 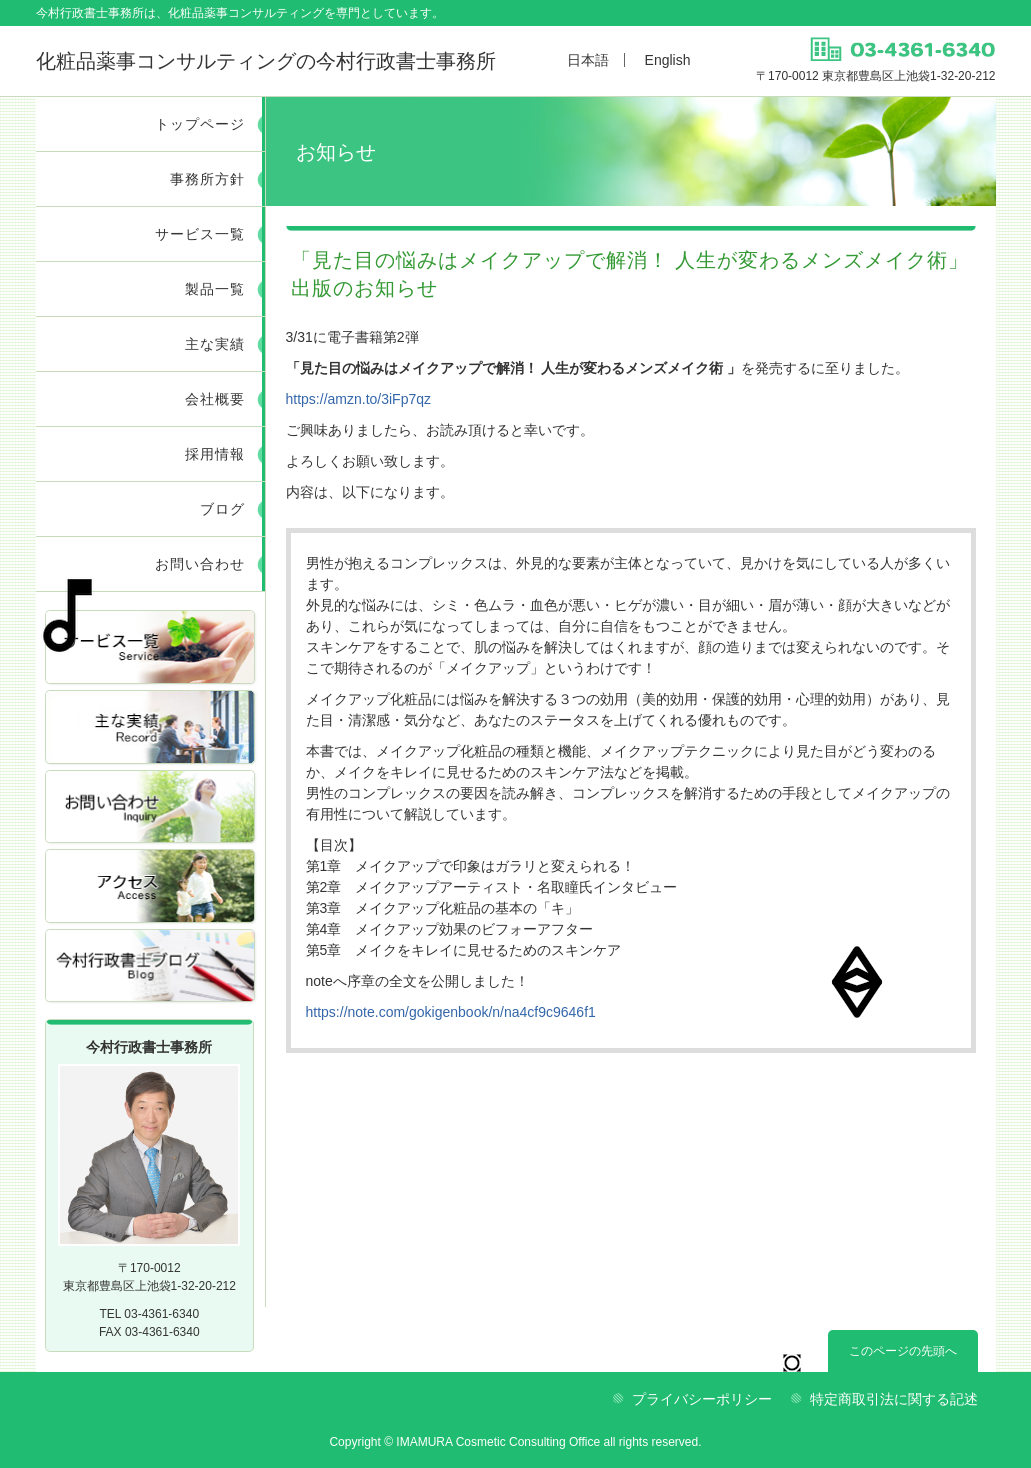 What do you see at coordinates (792, 1363) in the screenshot?
I see `expand content to fill available space` at bounding box center [792, 1363].